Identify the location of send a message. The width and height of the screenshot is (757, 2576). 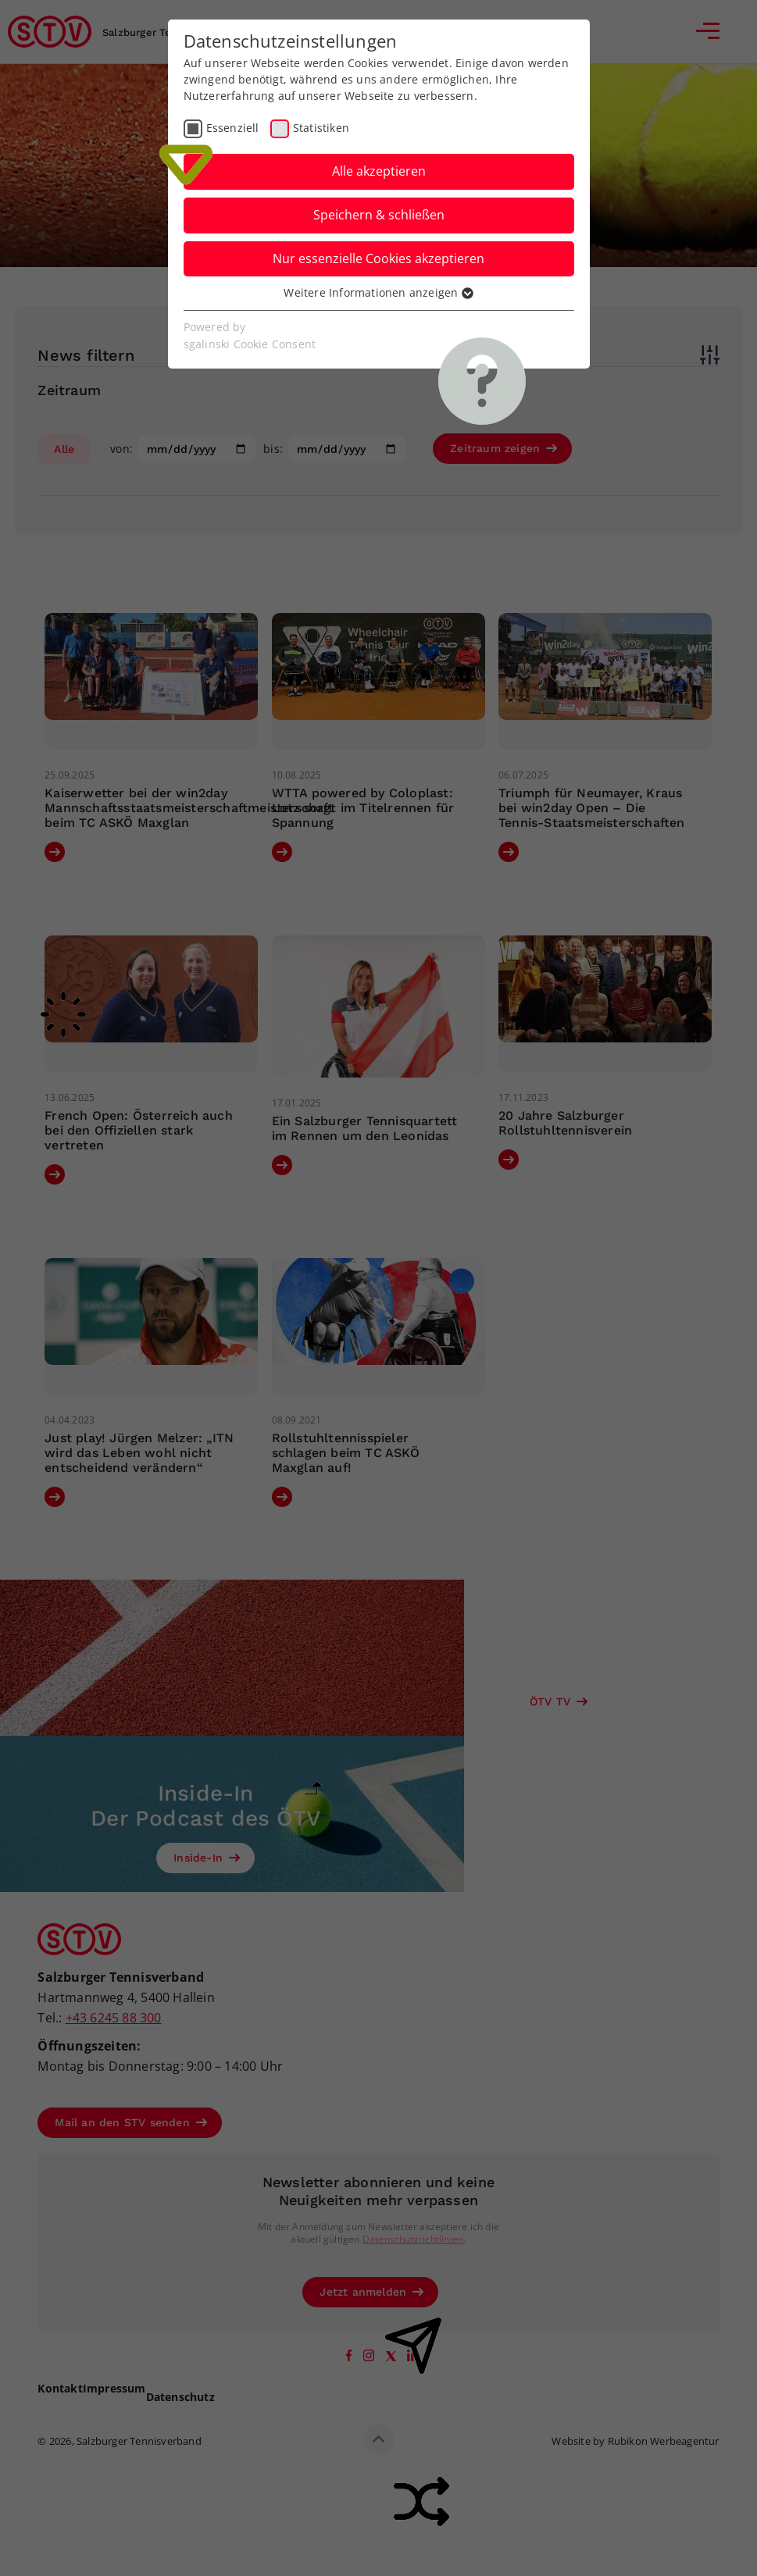
(416, 2343).